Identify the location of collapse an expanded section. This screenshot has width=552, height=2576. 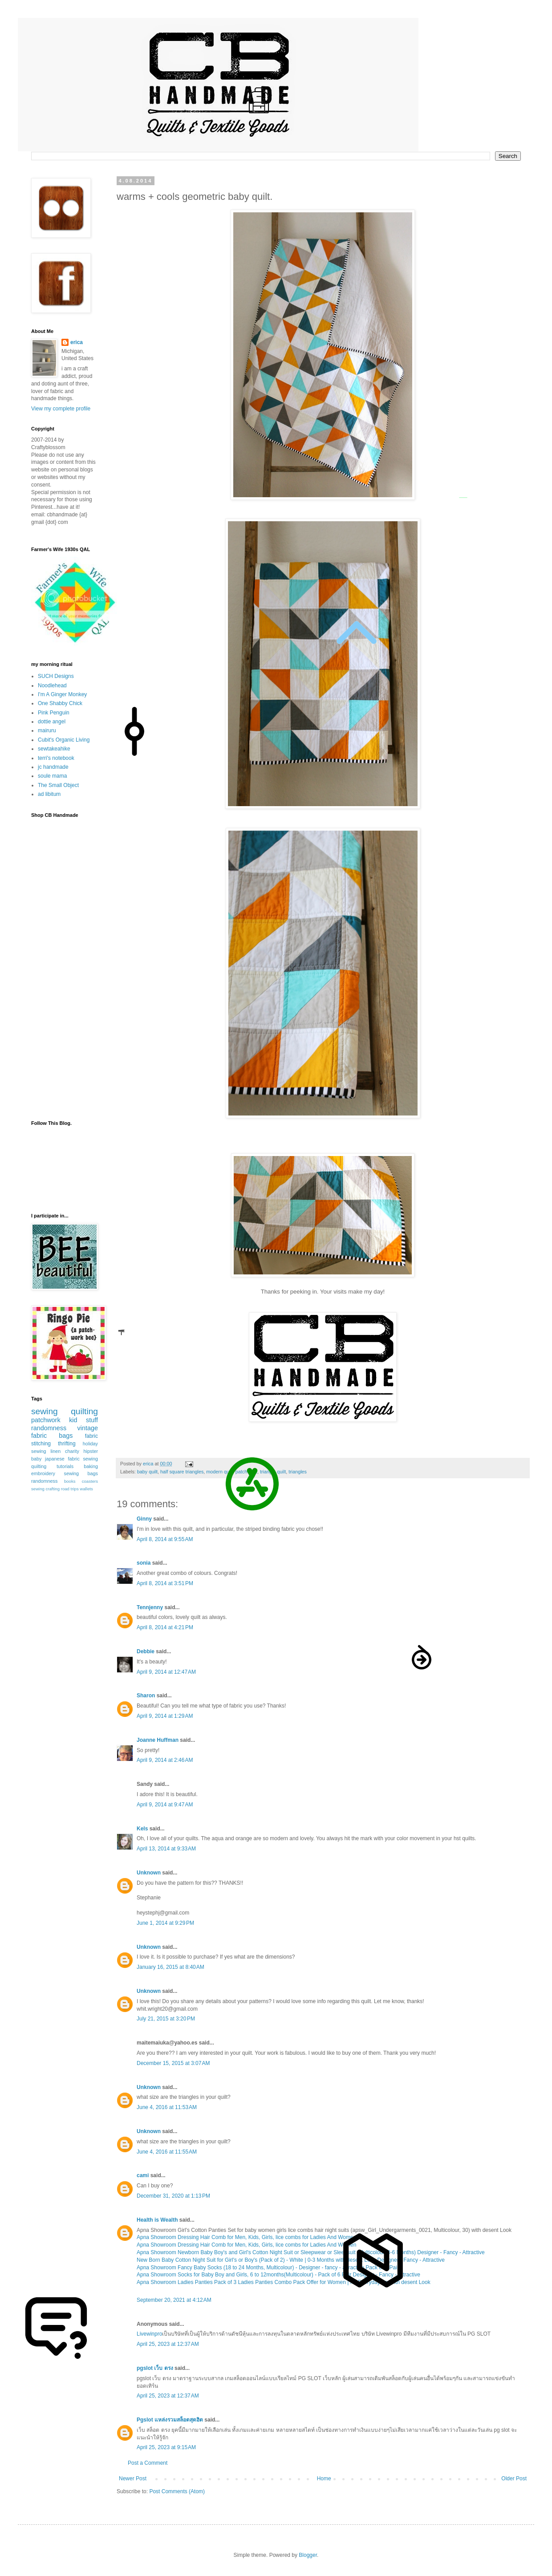
(357, 633).